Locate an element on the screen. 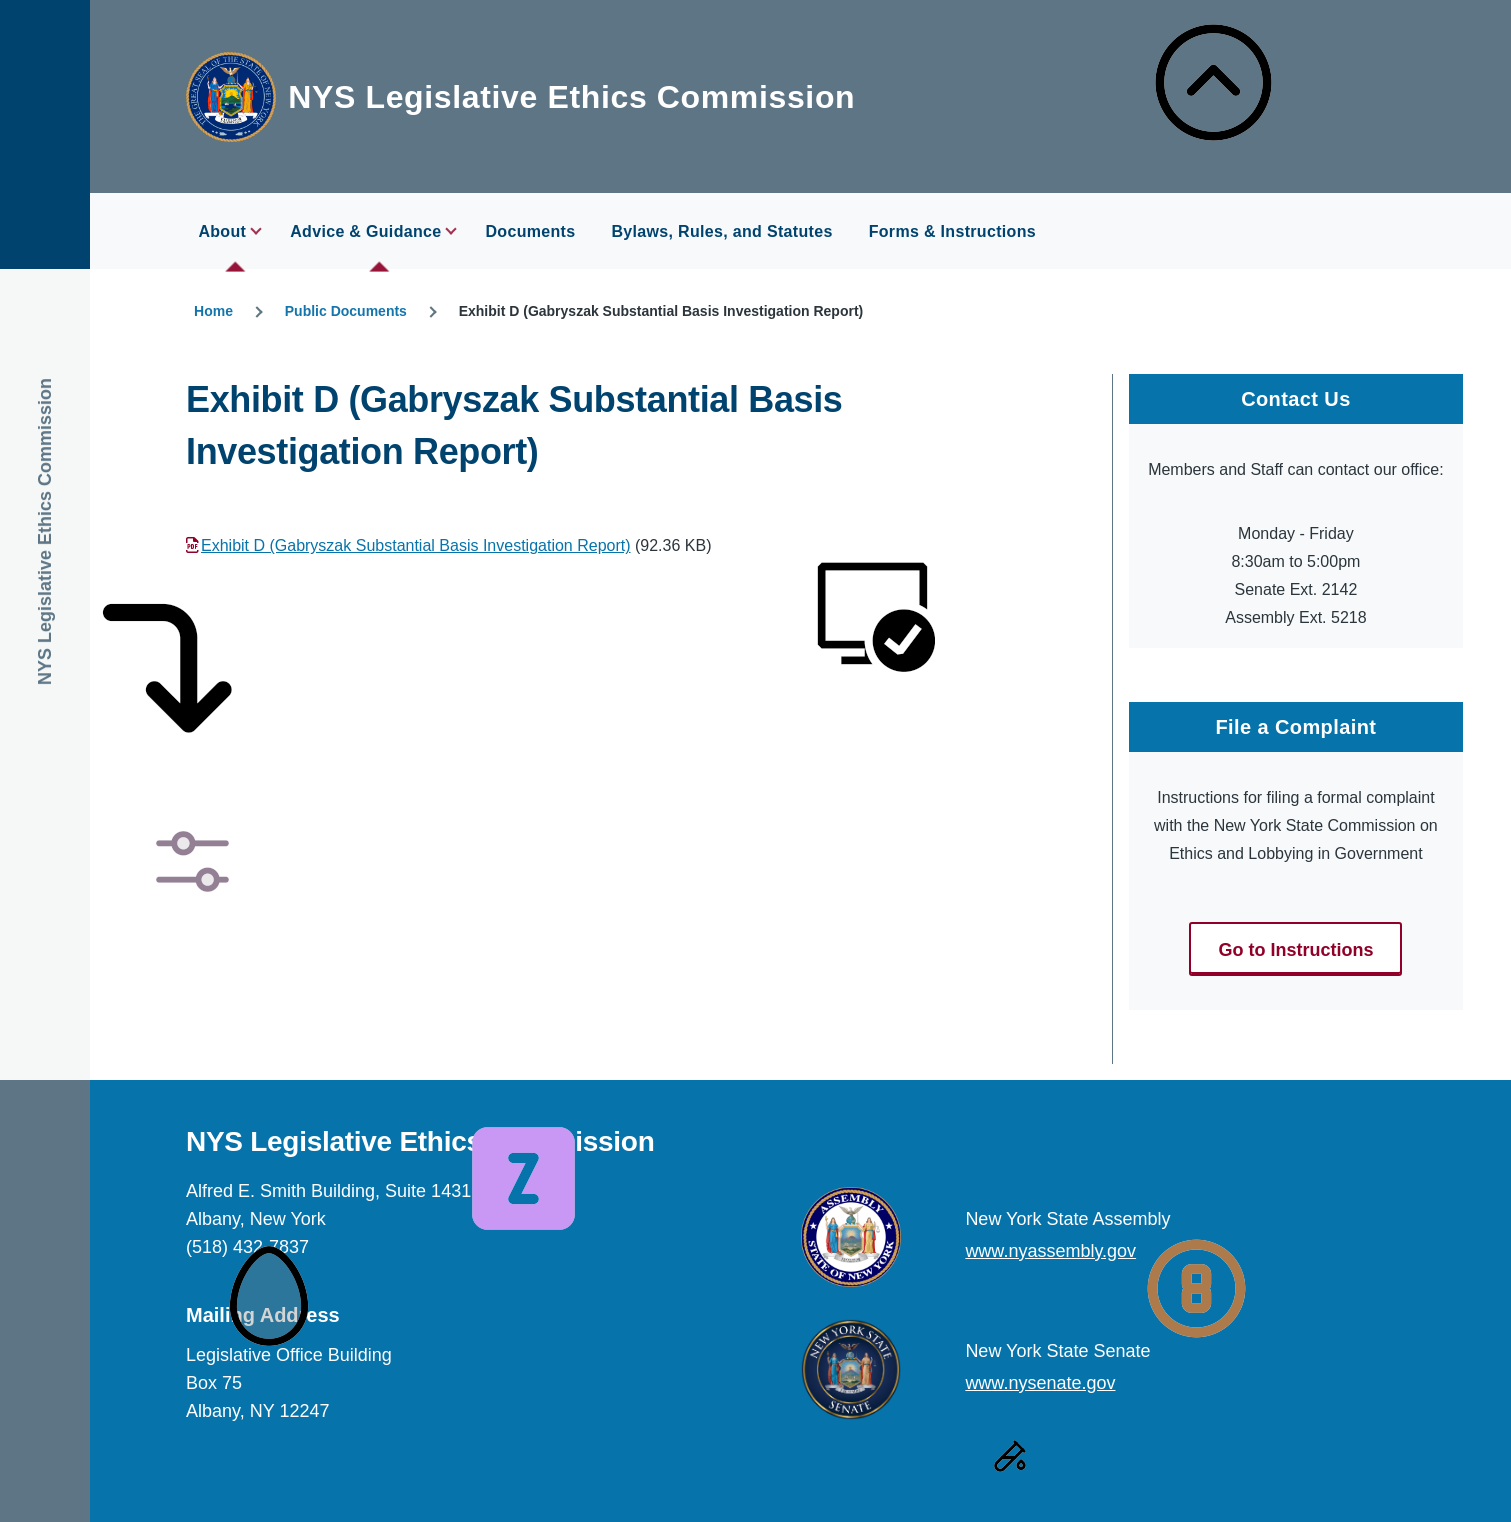 This screenshot has width=1511, height=1522. scroll to top of page is located at coordinates (1213, 82).